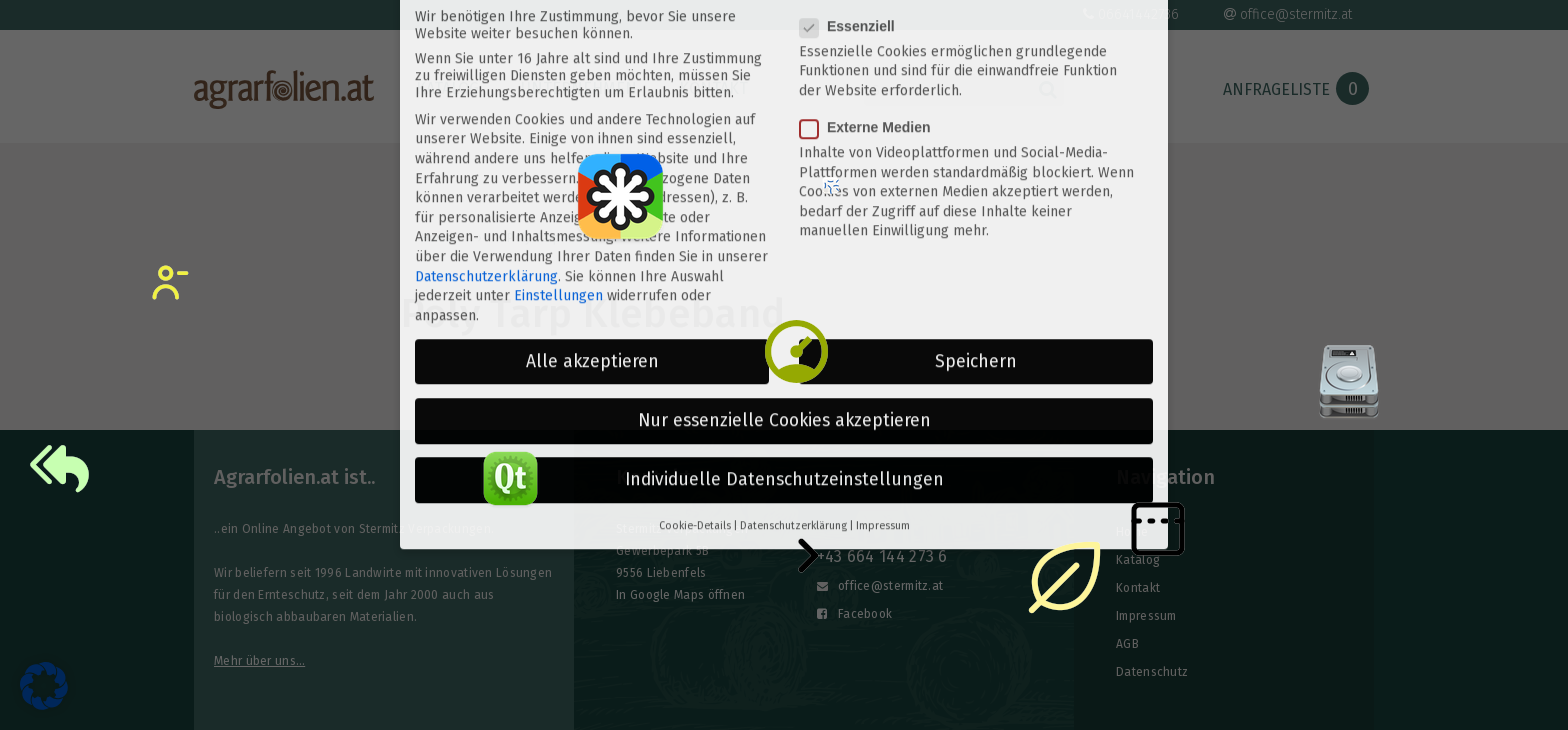 Image resolution: width=1568 pixels, height=730 pixels. What do you see at coordinates (169, 282) in the screenshot?
I see `remove a contact or friend` at bounding box center [169, 282].